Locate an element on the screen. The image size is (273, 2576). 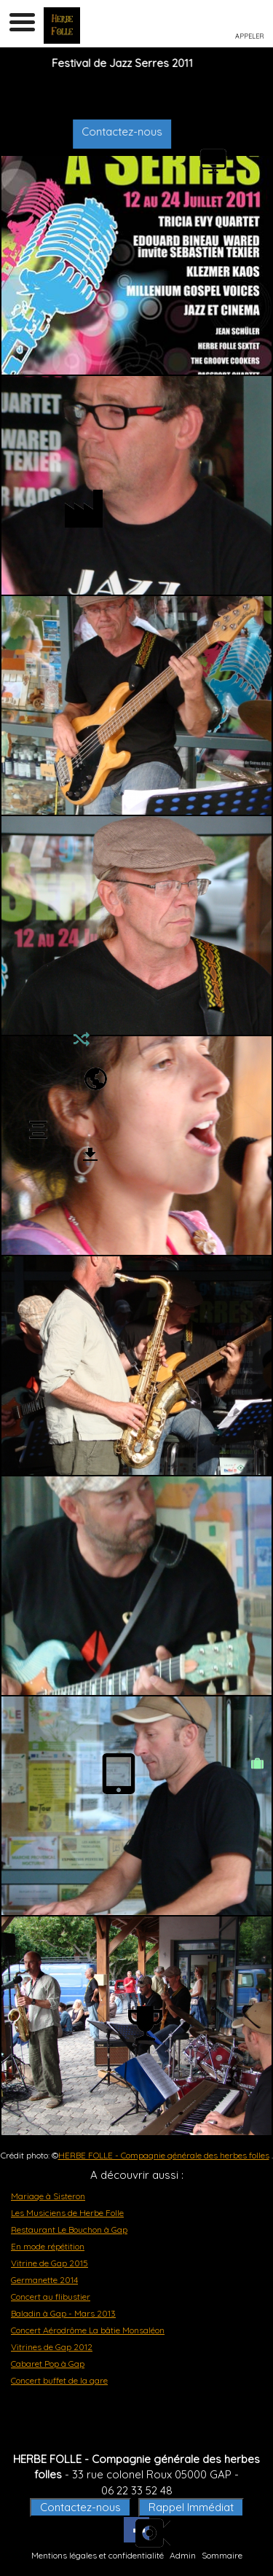
switch to tablet view is located at coordinates (119, 1774).